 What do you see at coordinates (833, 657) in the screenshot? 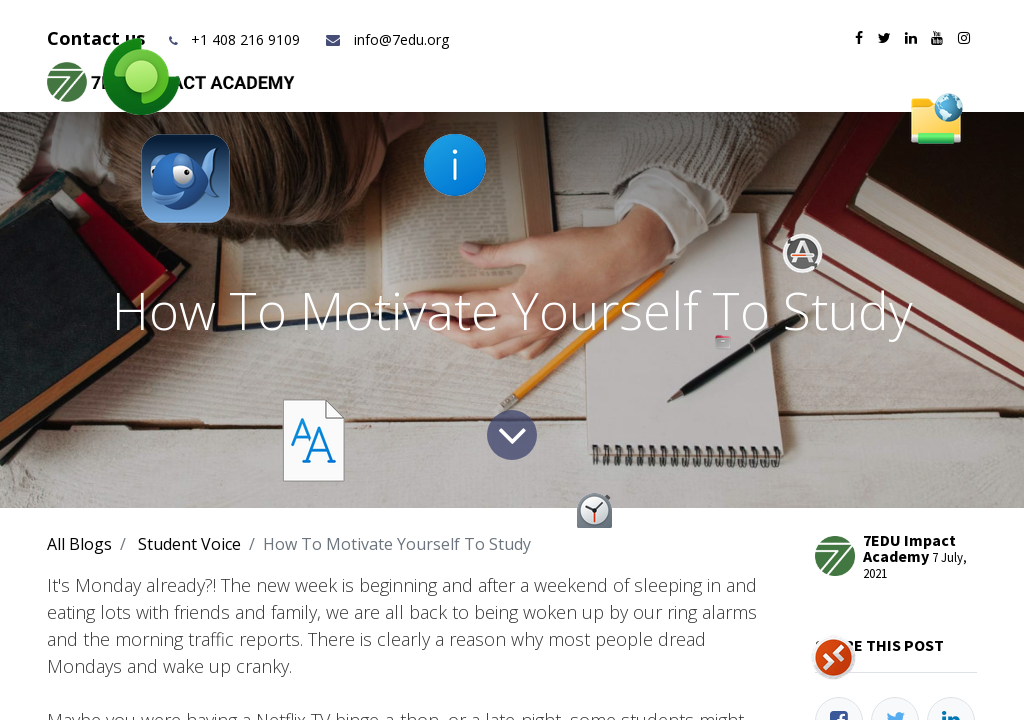
I see `open remote desktop connection` at bounding box center [833, 657].